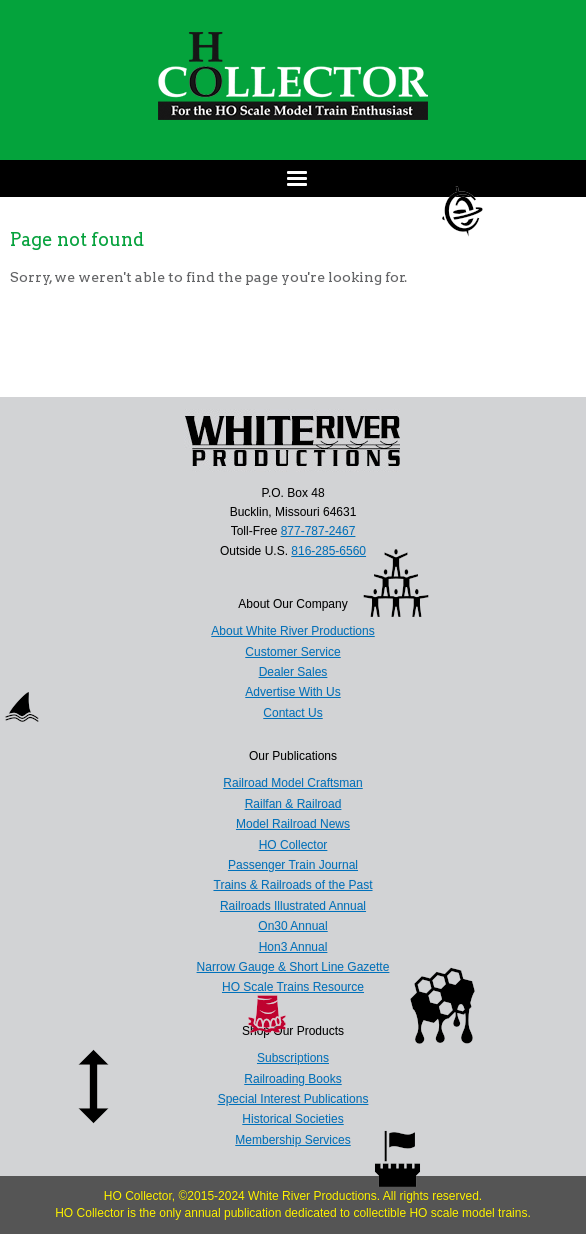 The width and height of the screenshot is (586, 1234). Describe the element at coordinates (397, 1158) in the screenshot. I see `capture the flag or territory marker` at that location.